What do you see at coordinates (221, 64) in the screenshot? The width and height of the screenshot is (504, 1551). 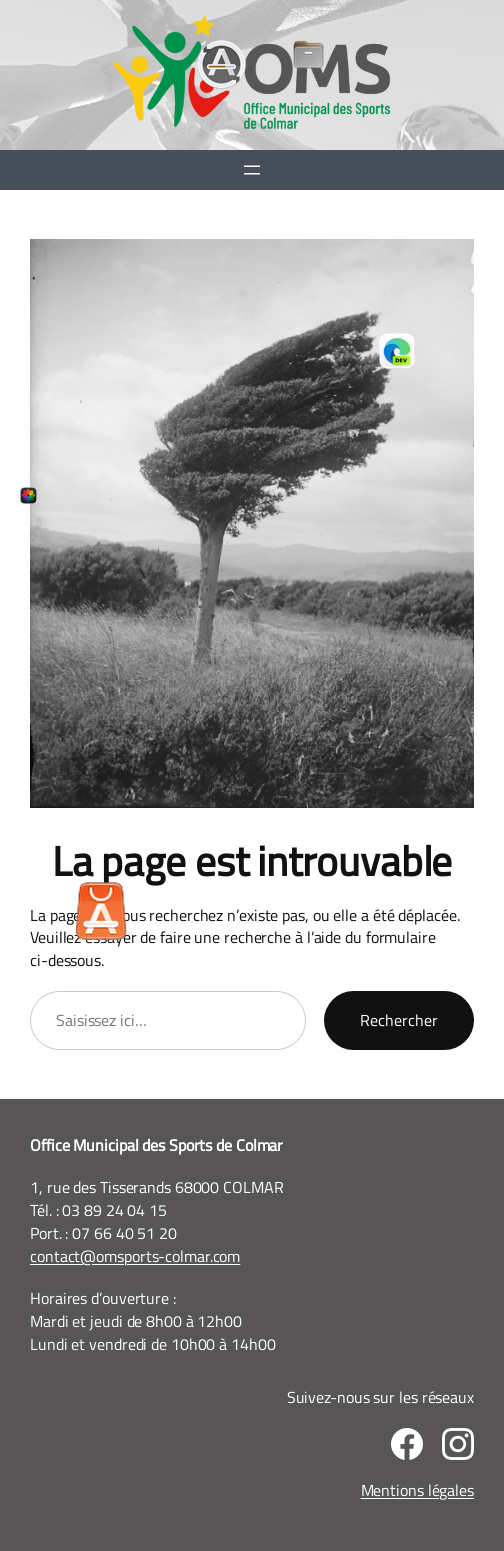 I see `open the software updater application` at bounding box center [221, 64].